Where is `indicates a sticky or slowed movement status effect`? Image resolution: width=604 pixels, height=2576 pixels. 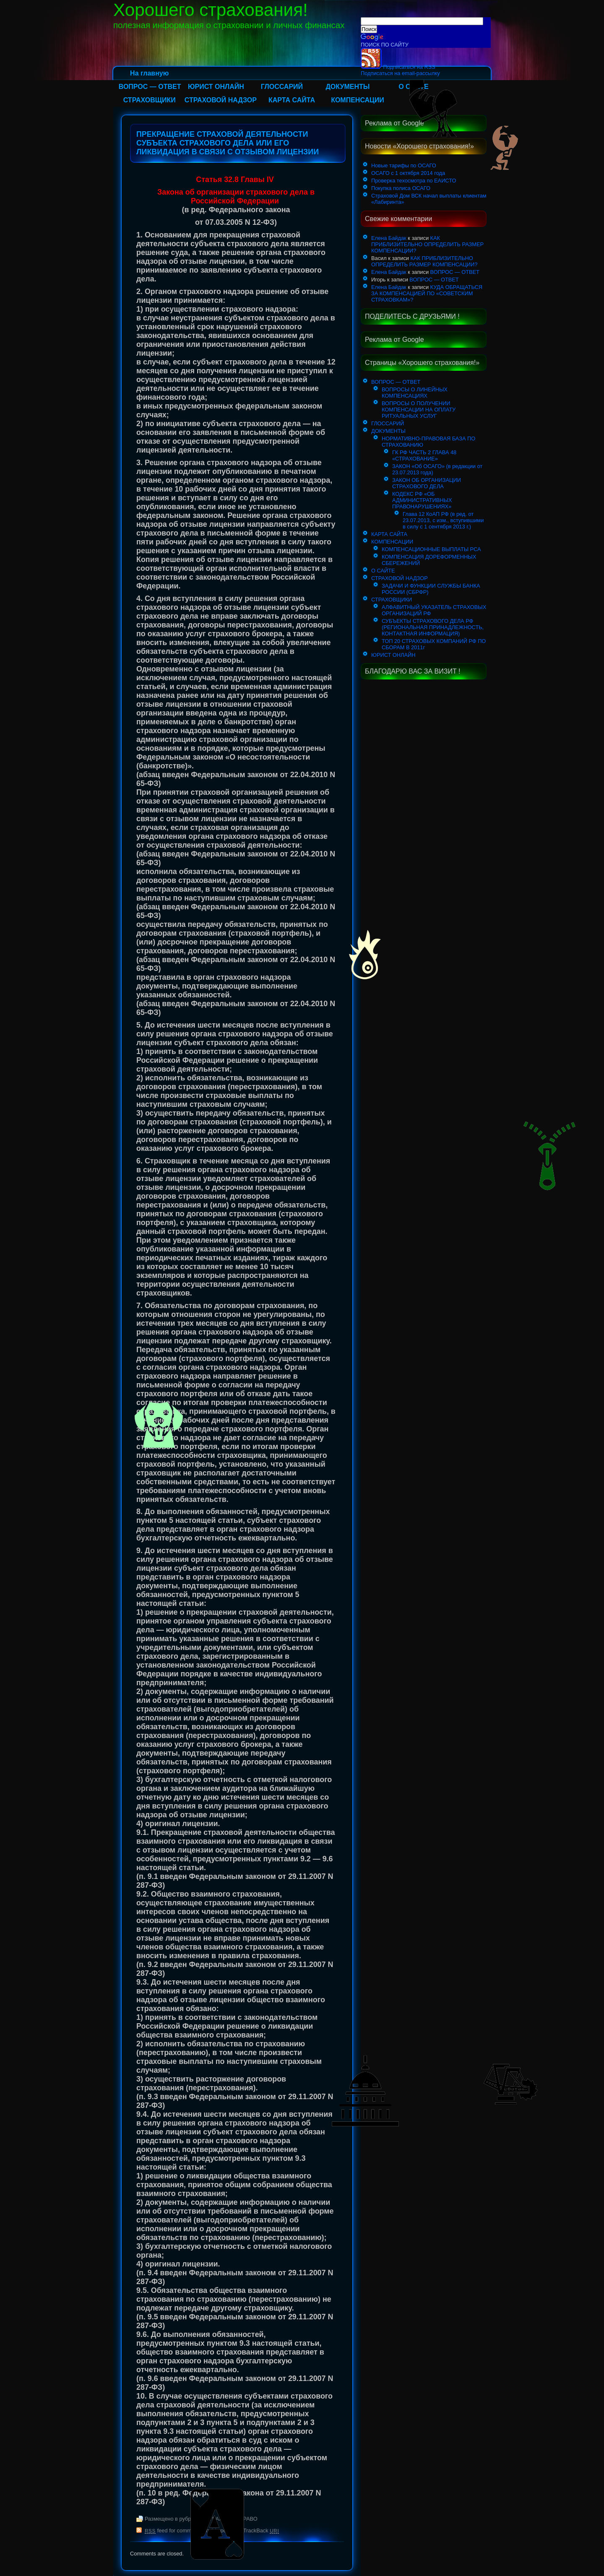
indicates a sticky or slowed movement status effect is located at coordinates (438, 108).